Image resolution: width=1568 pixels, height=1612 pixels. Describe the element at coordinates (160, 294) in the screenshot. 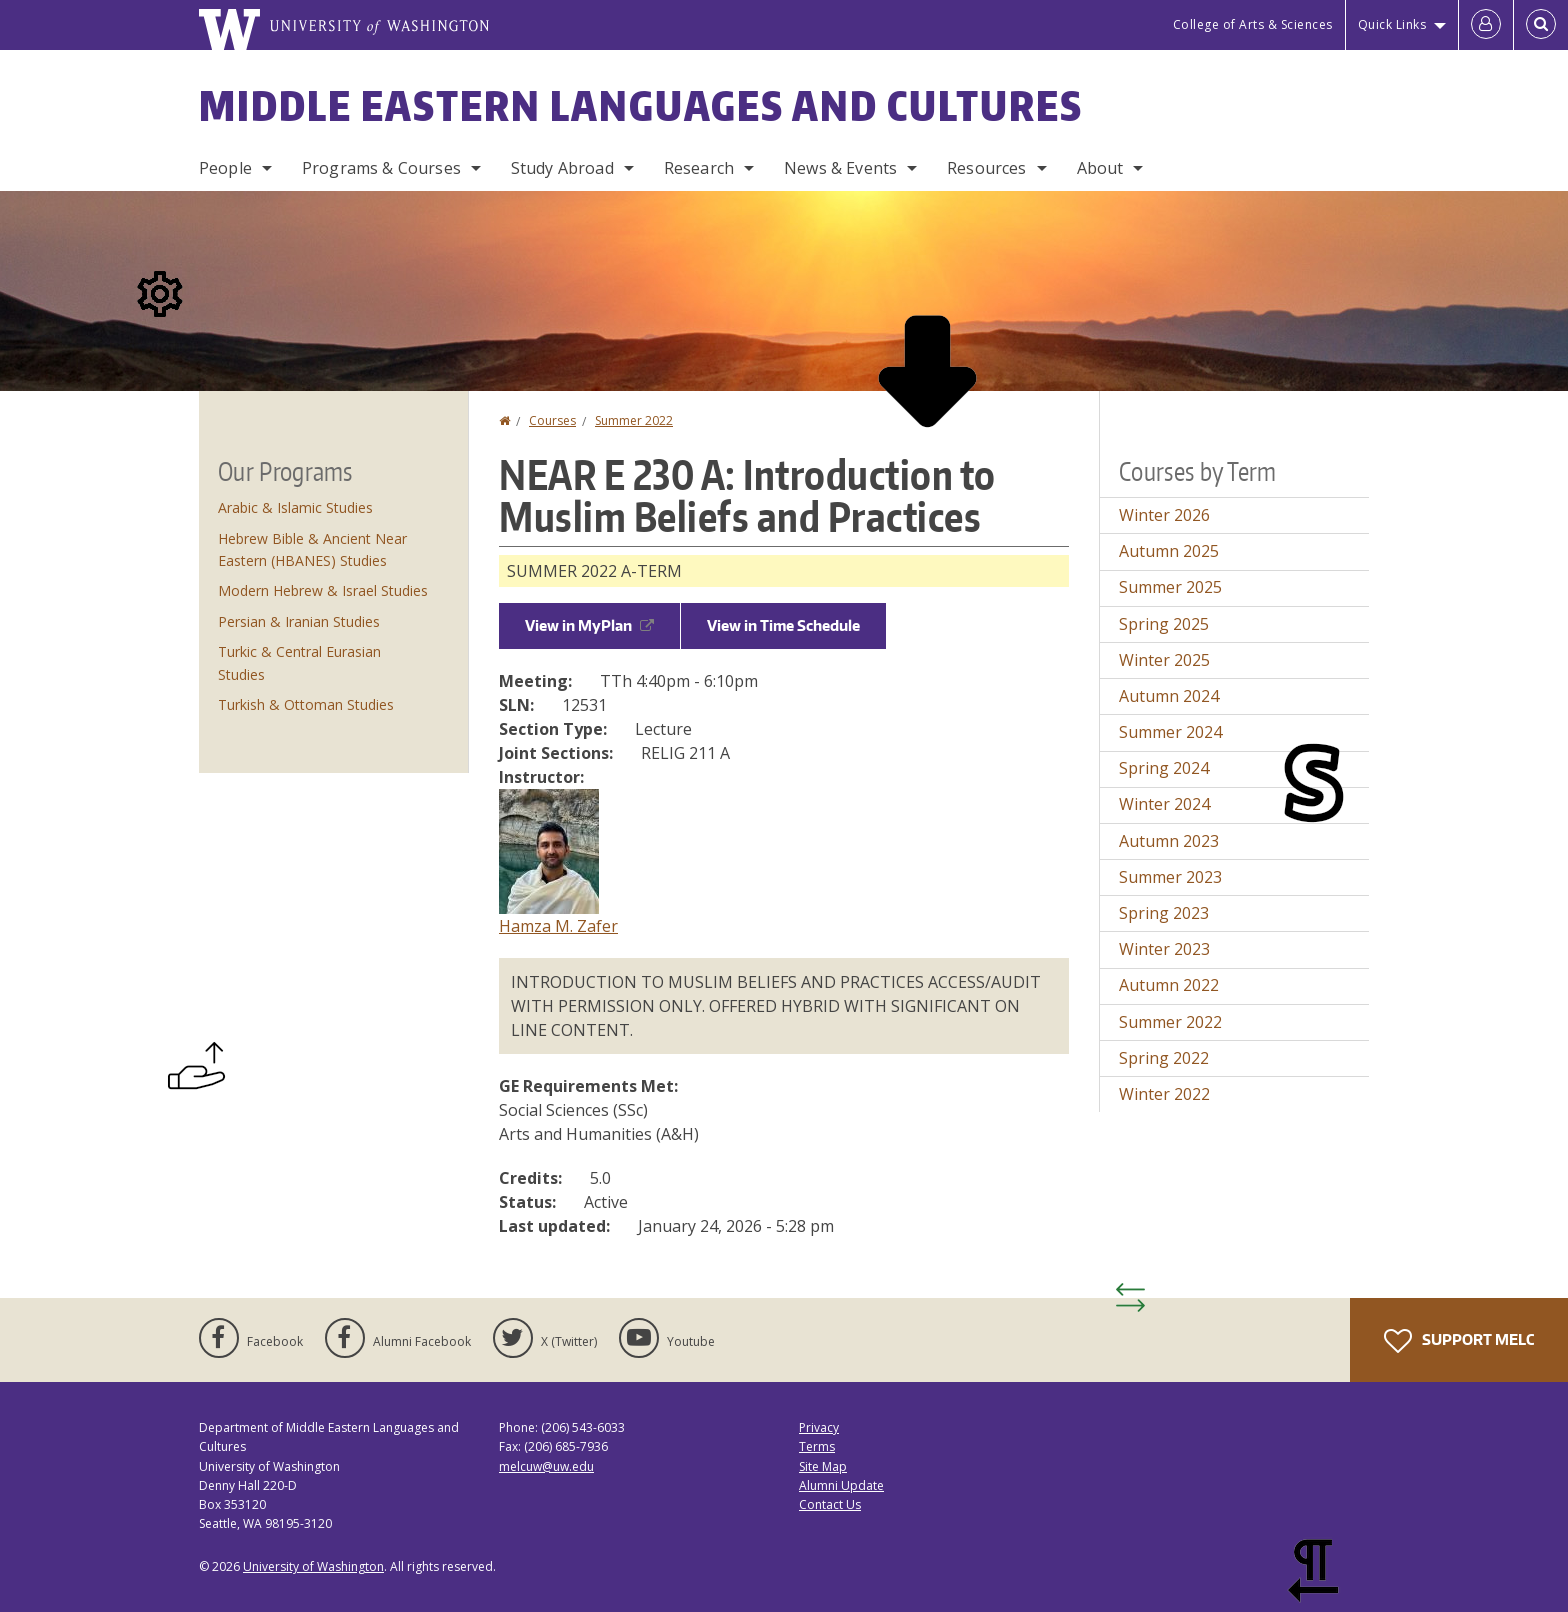

I see `open settings menu` at that location.